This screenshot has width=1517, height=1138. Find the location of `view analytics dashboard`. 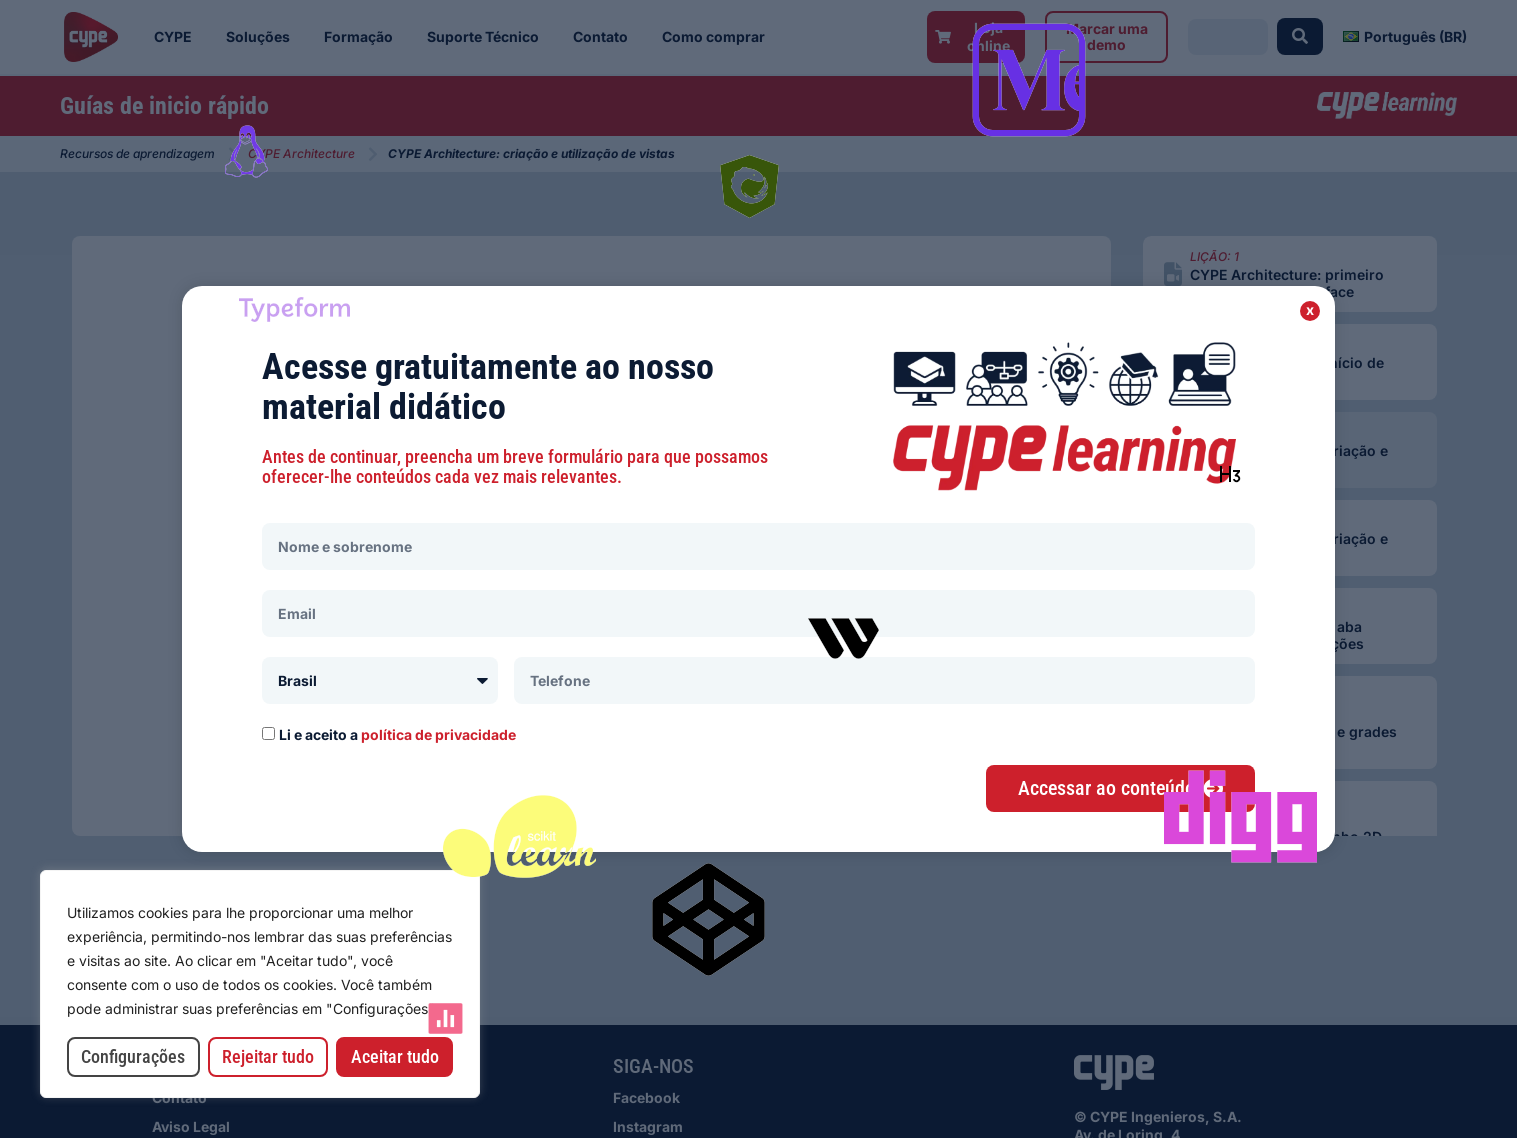

view analytics dashboard is located at coordinates (445, 1018).